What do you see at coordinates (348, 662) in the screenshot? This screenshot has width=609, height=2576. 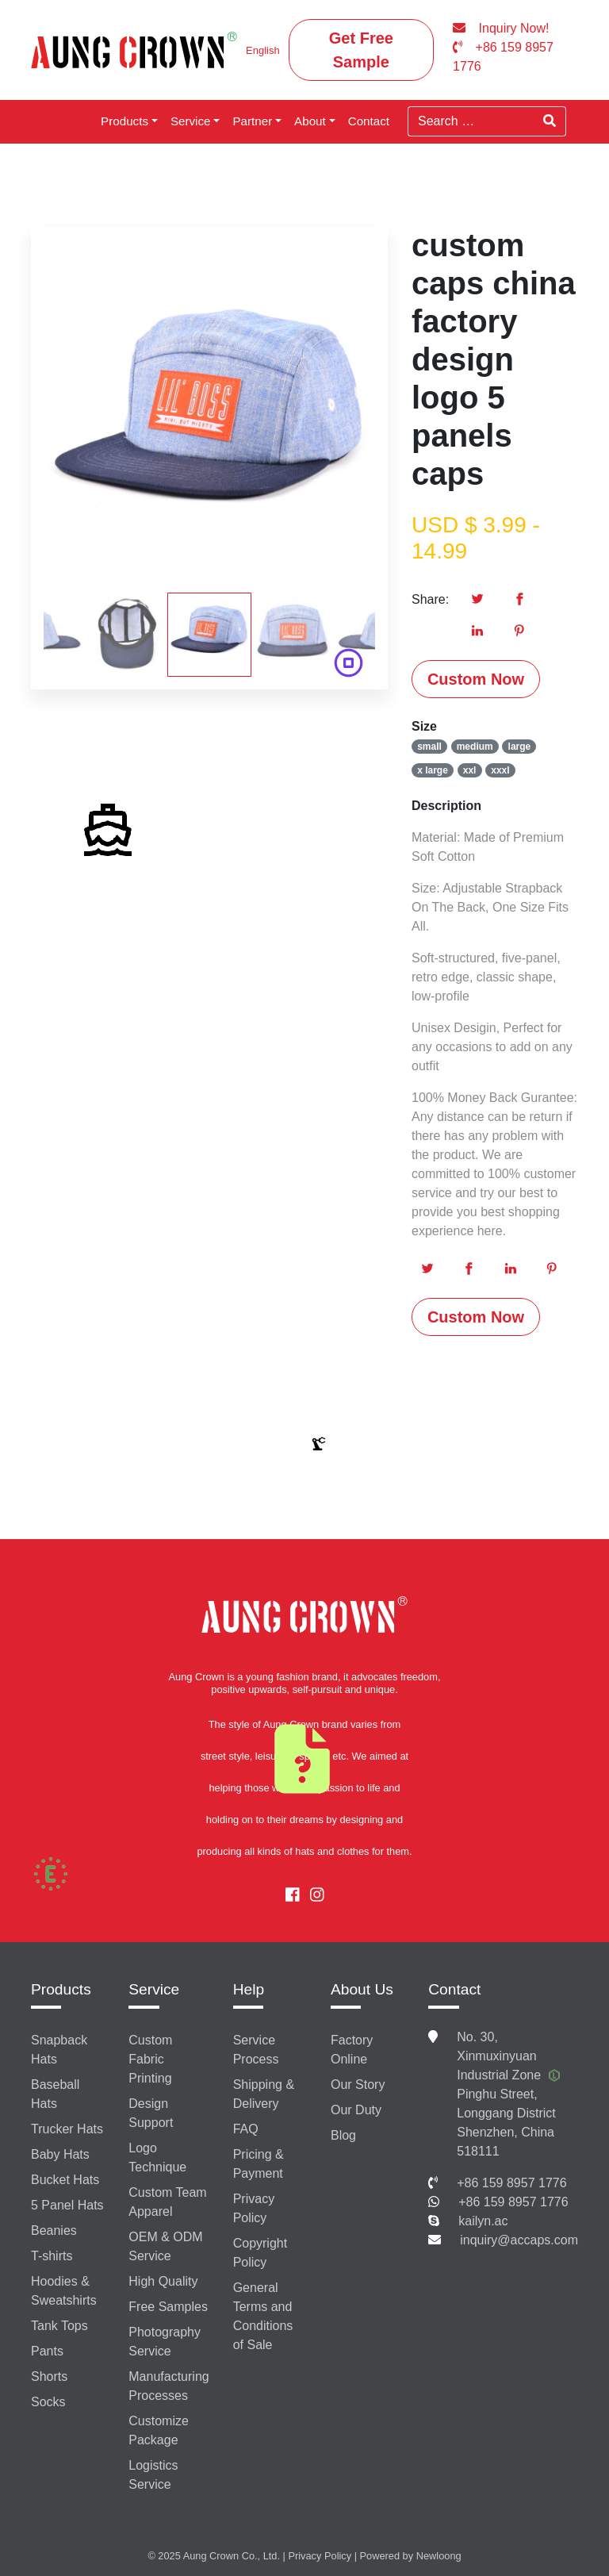 I see `stop media playback` at bounding box center [348, 662].